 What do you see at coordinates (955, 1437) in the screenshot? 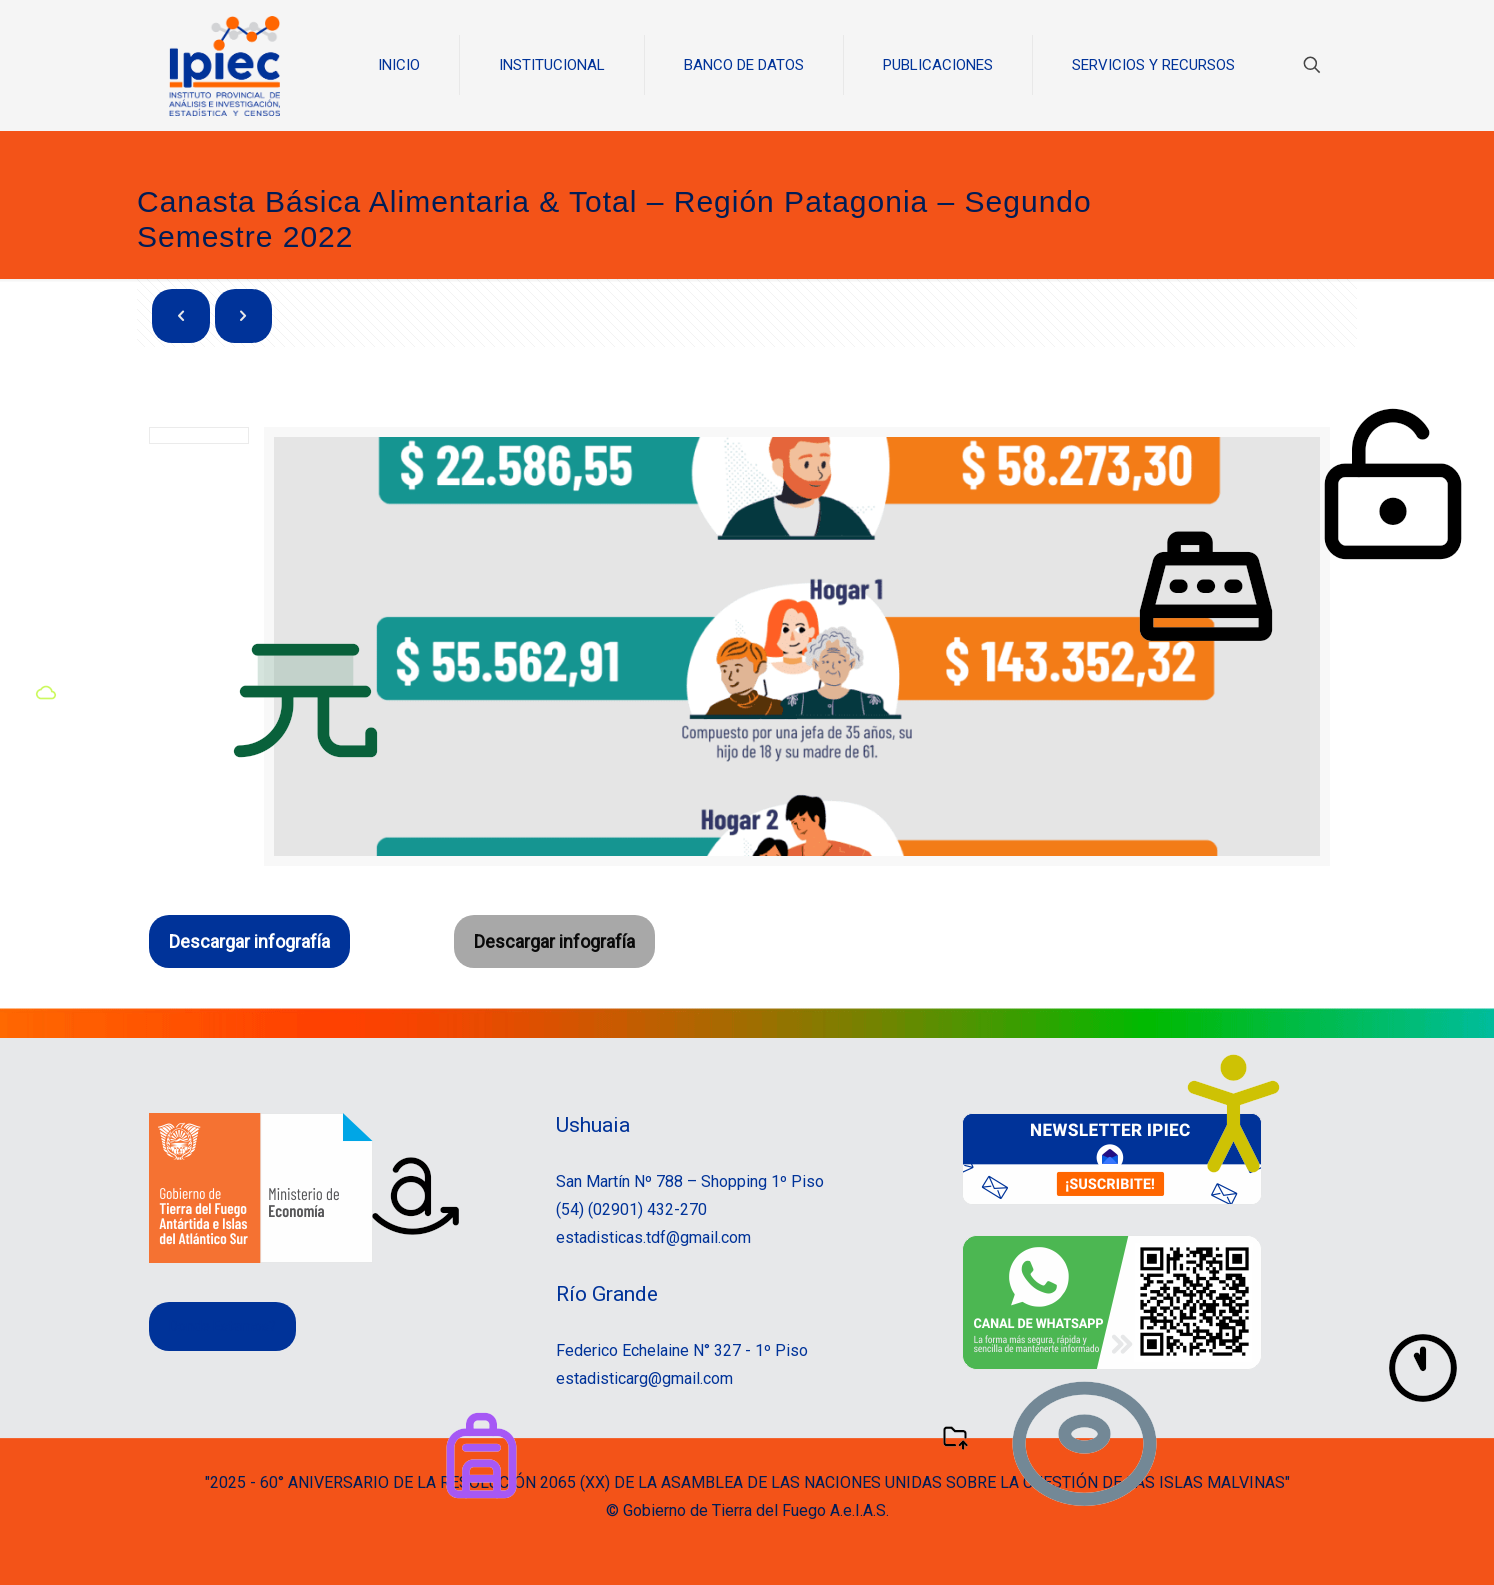
I see `upload file to folder` at bounding box center [955, 1437].